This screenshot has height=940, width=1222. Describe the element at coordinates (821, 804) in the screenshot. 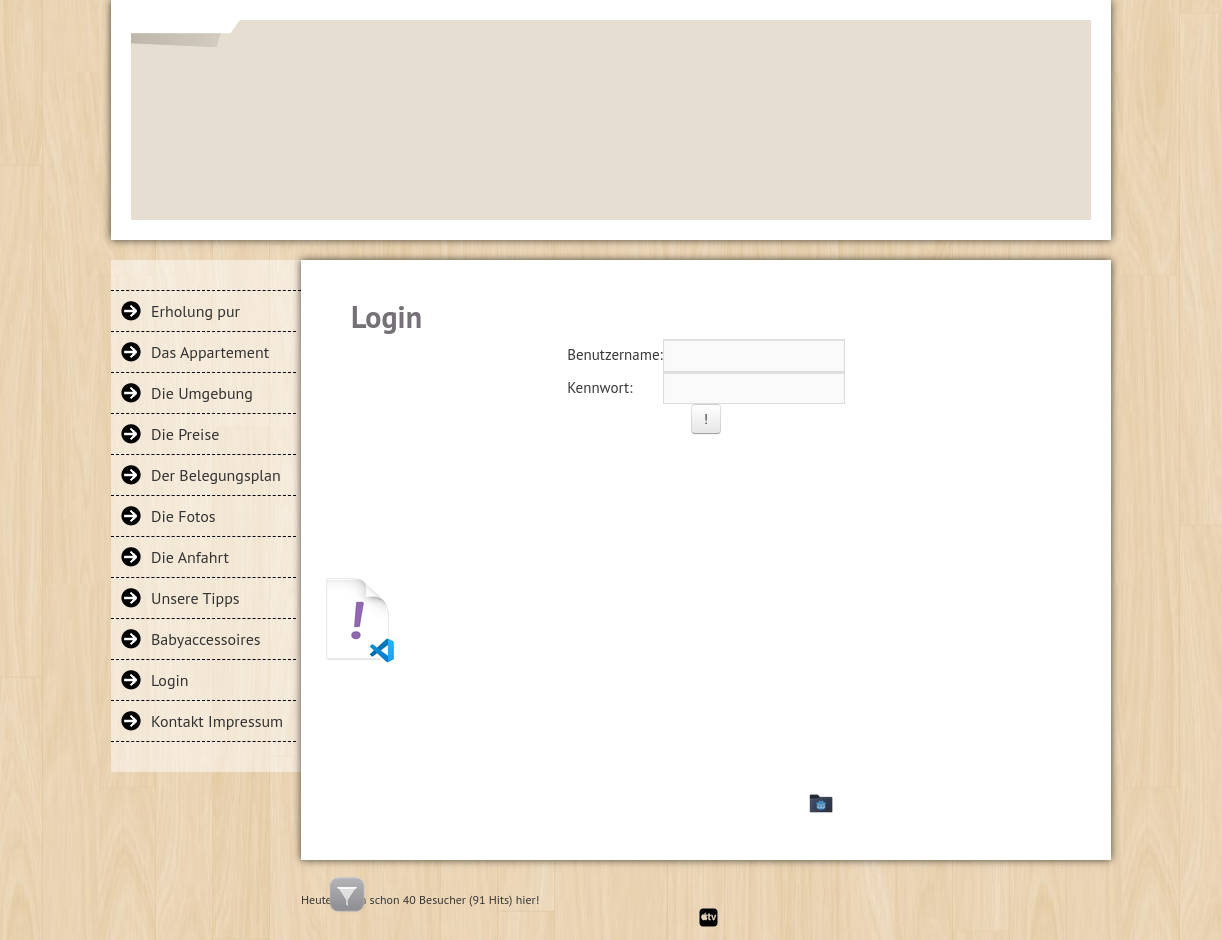

I see `folder containing Godot game engine project files` at that location.